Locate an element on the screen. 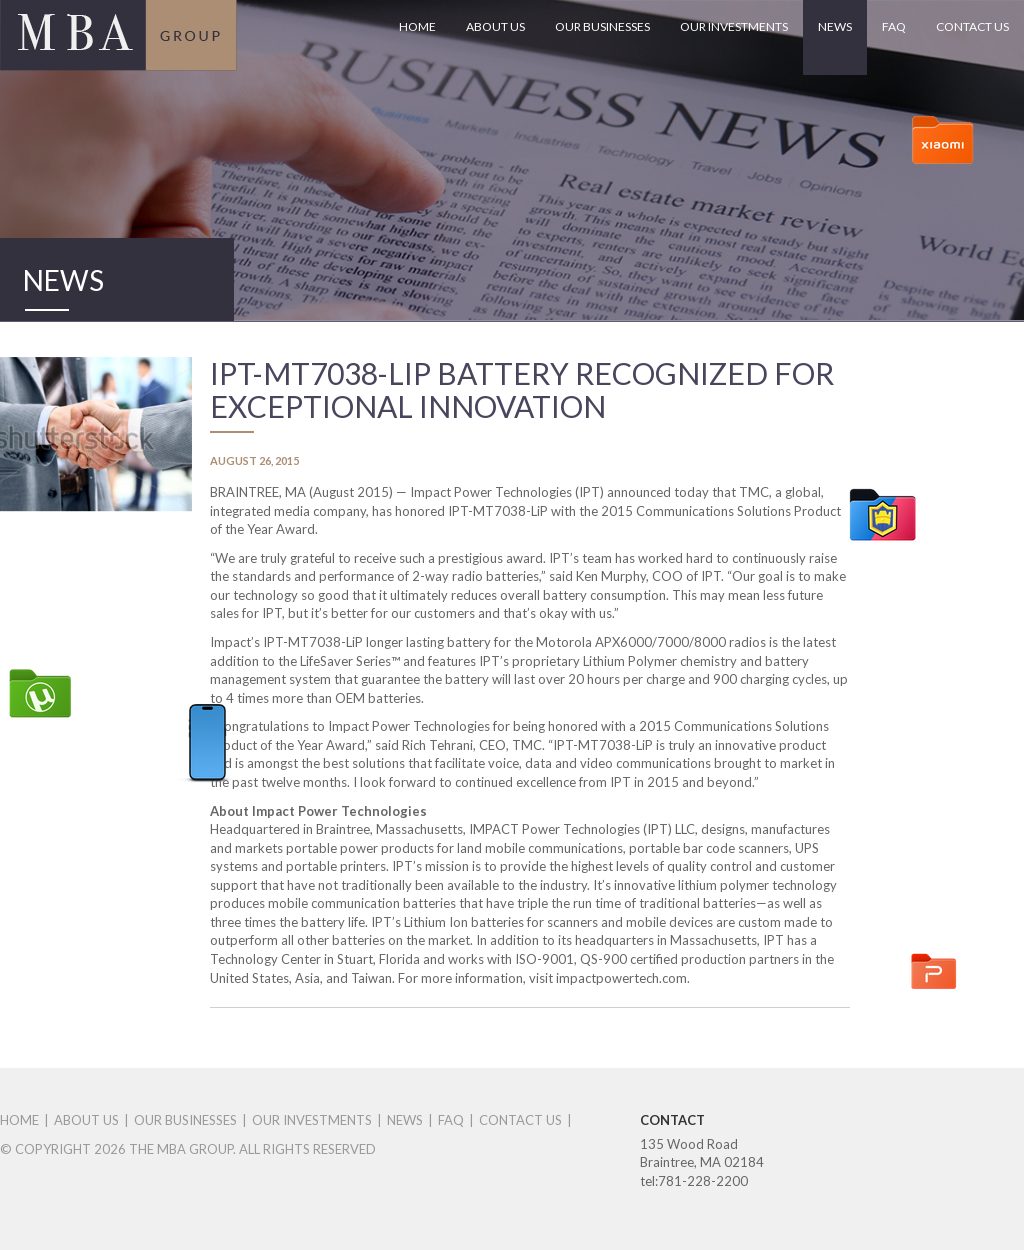  indicates a connected iPhone device is located at coordinates (207, 743).